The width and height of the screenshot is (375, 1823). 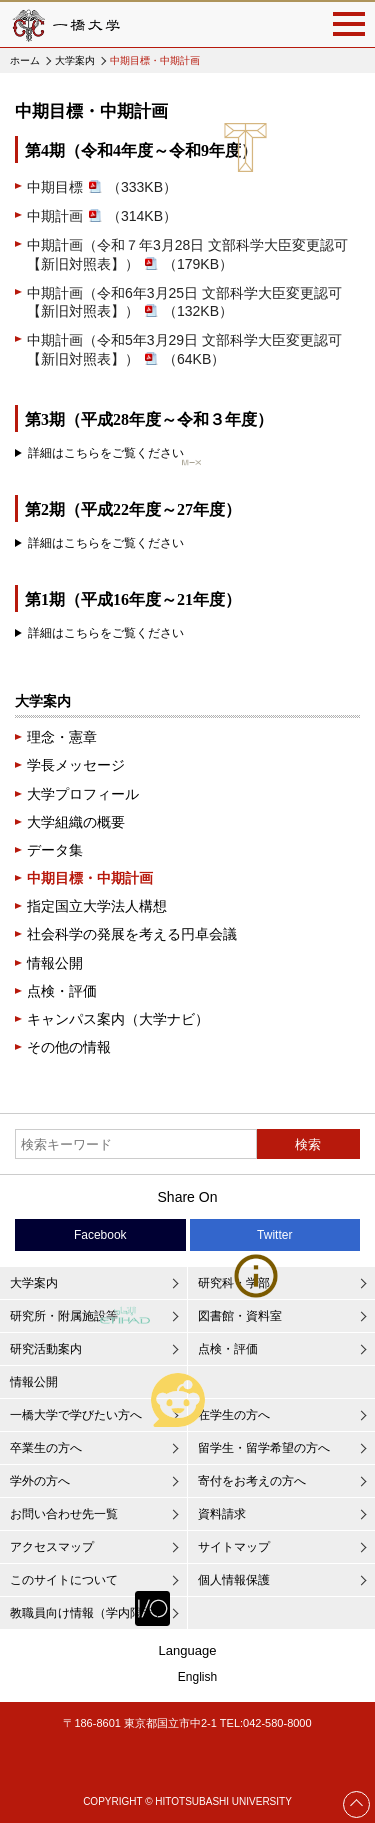 What do you see at coordinates (152, 1608) in the screenshot?
I see `webdriverio automation framework logo` at bounding box center [152, 1608].